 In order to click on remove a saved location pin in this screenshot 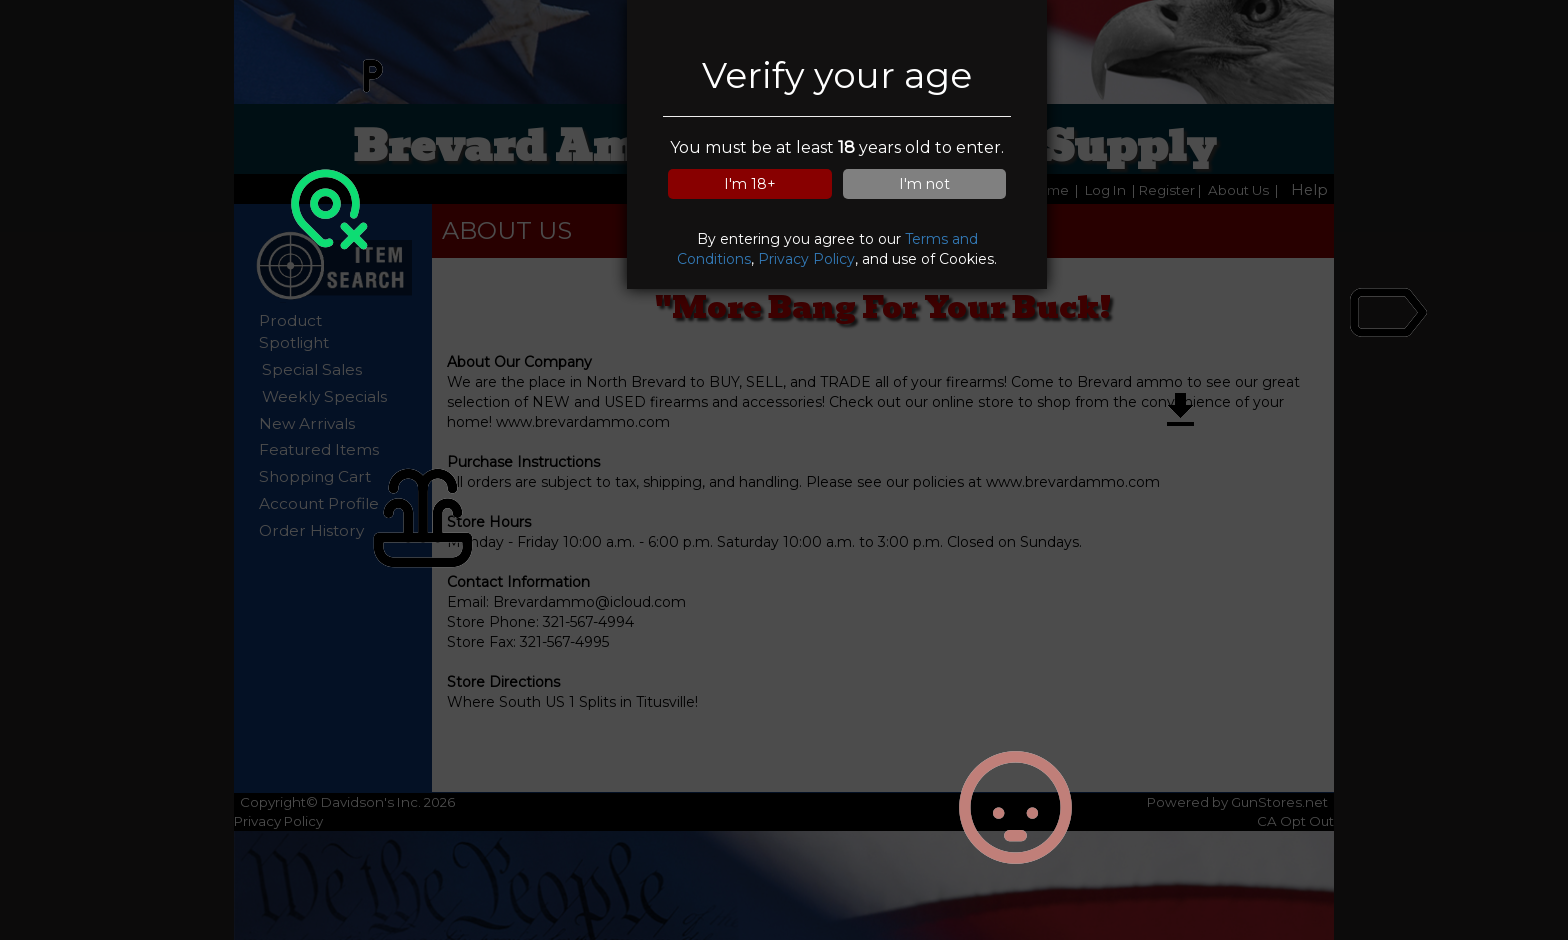, I will do `click(325, 207)`.